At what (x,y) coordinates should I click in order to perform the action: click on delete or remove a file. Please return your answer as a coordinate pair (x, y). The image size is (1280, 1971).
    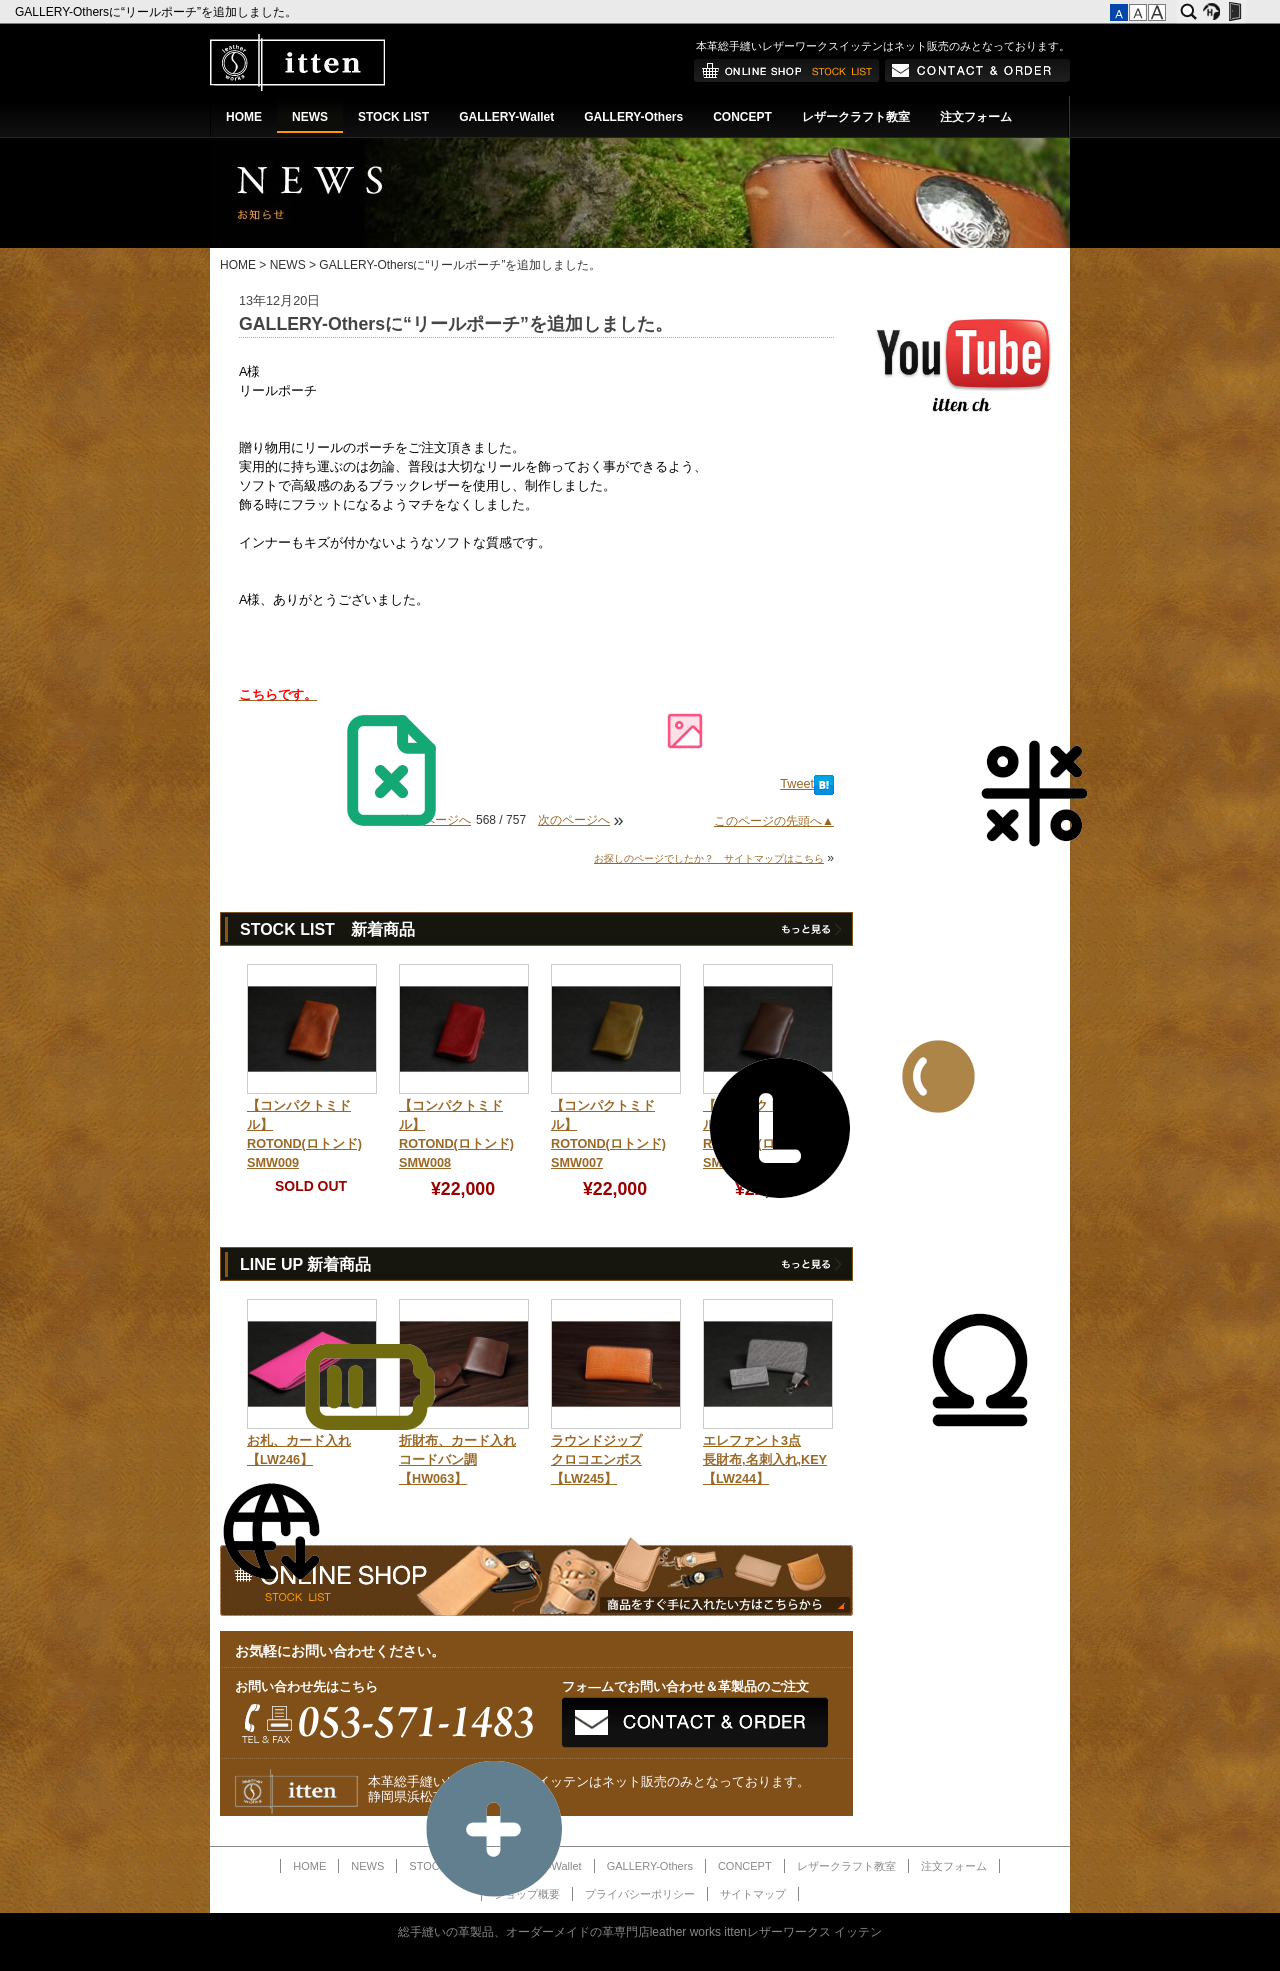
    Looking at the image, I should click on (391, 770).